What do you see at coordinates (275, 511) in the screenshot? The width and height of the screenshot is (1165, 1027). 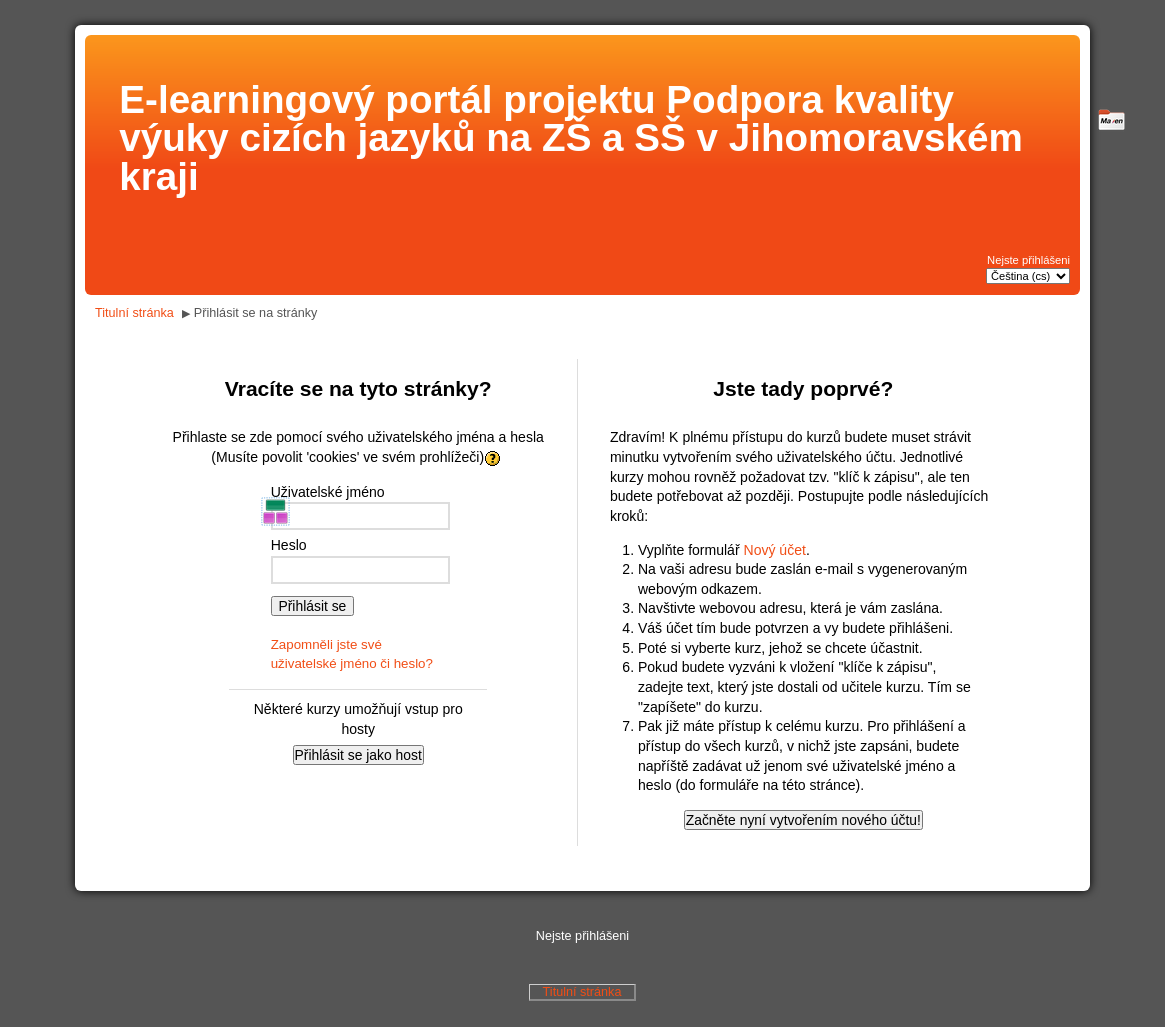 I see `select all items in the current view` at bounding box center [275, 511].